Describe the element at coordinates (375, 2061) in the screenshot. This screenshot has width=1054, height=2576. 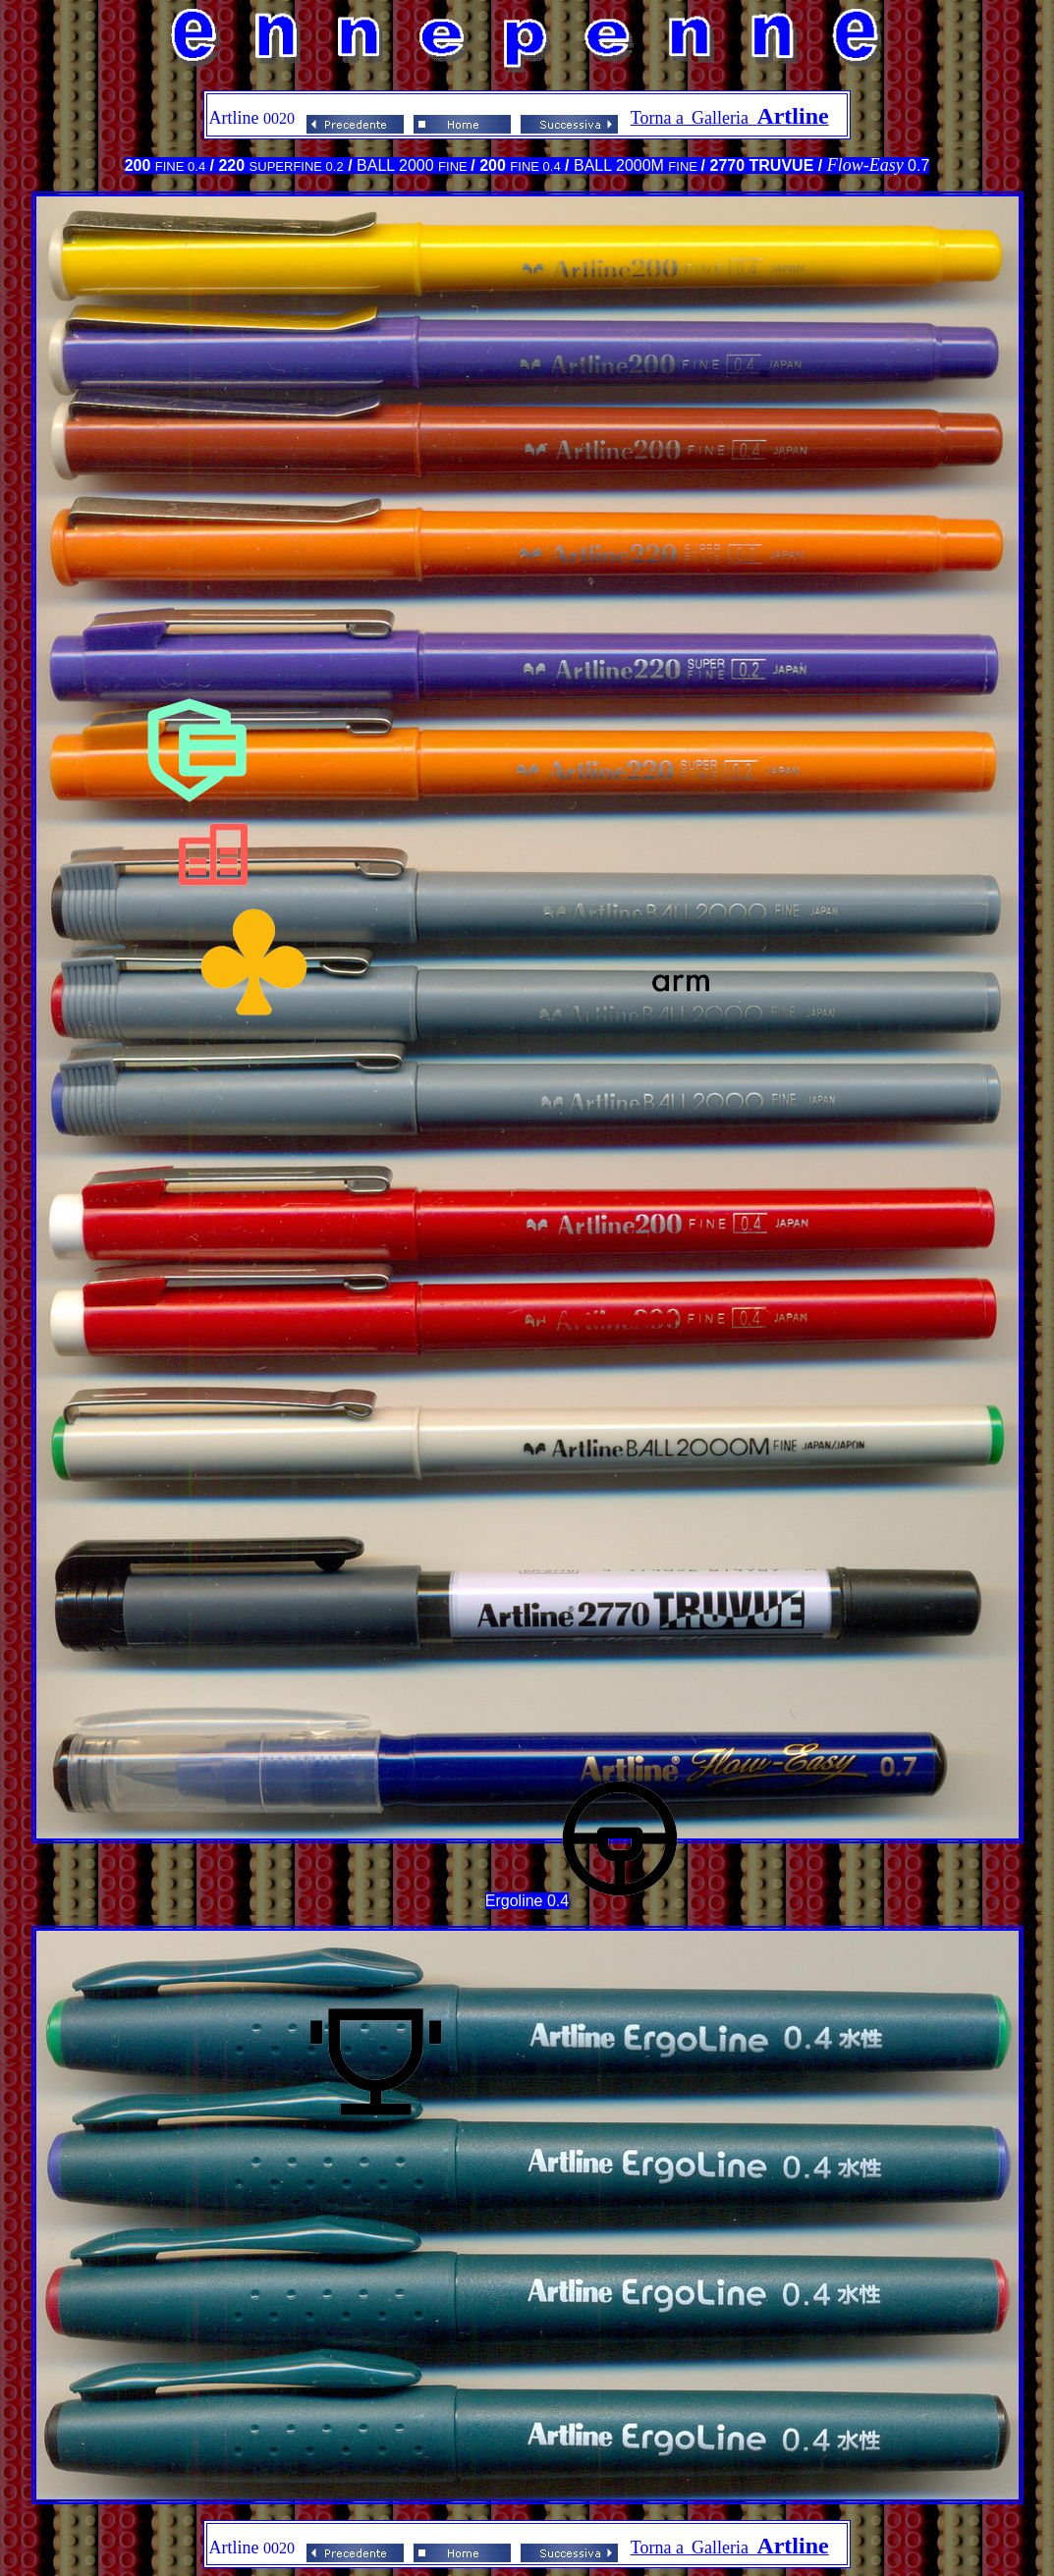
I see `view achievements or awards` at that location.